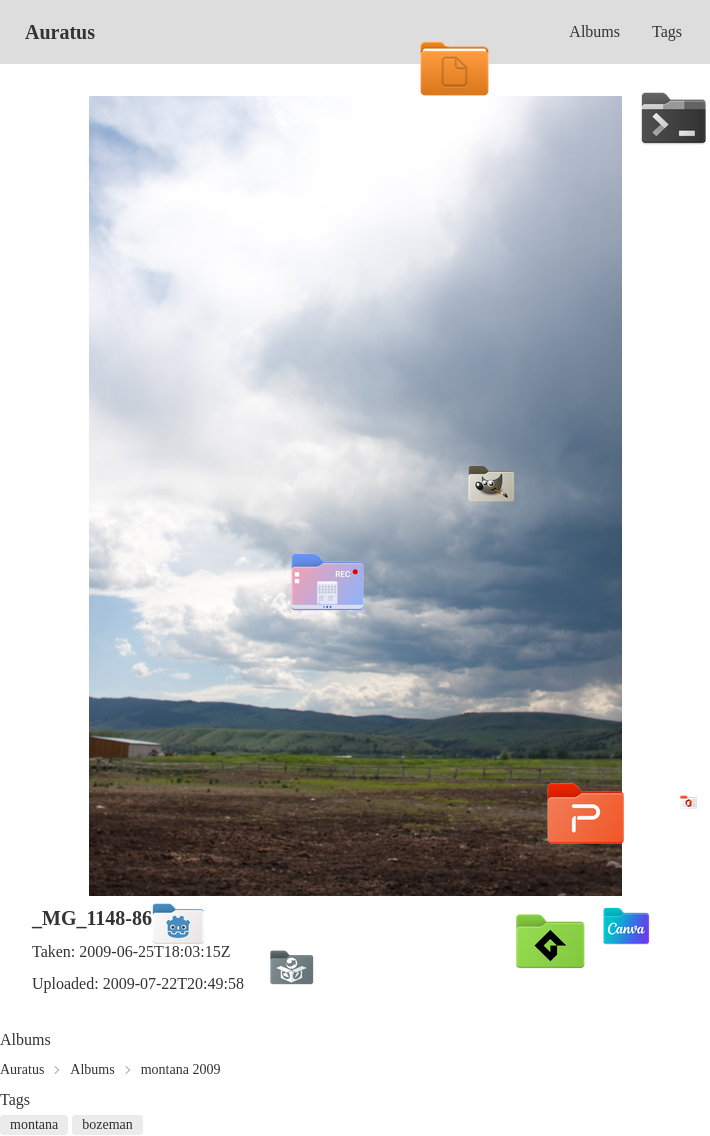 The height and width of the screenshot is (1136, 710). Describe the element at coordinates (626, 927) in the screenshot. I see `open folder containing Canva project files` at that location.